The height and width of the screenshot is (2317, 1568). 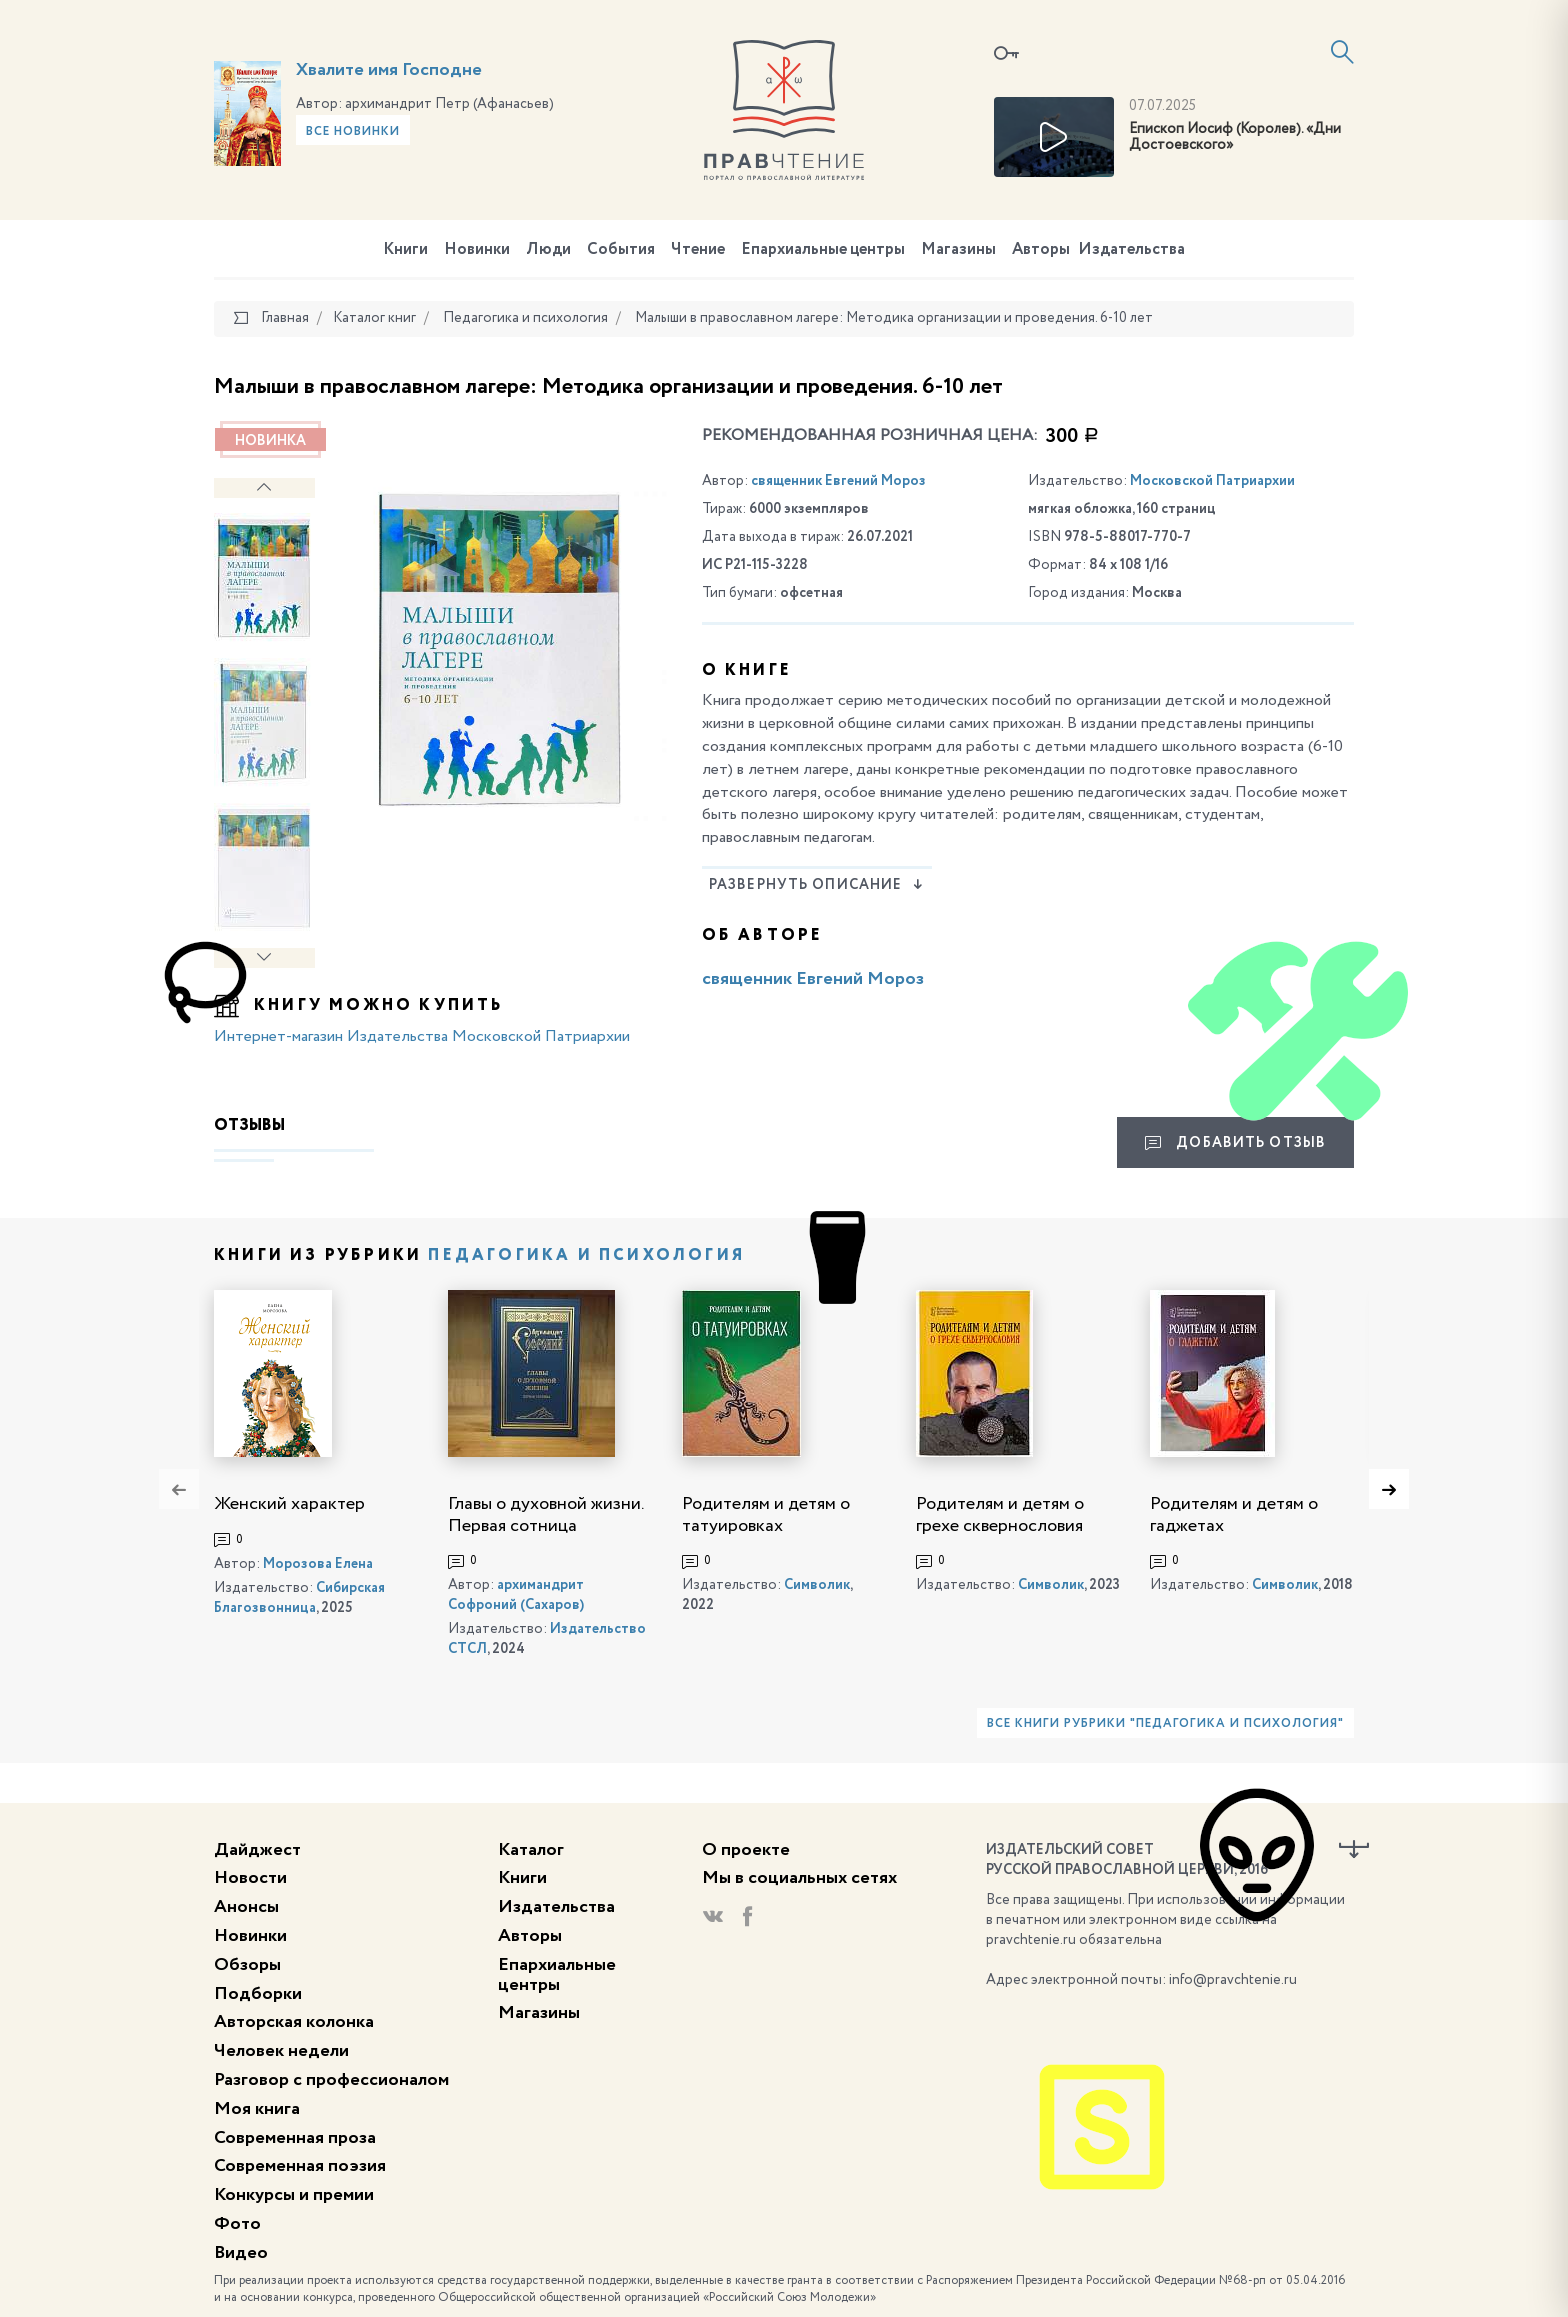 I want to click on access settings or configuration options, so click(x=1298, y=1031).